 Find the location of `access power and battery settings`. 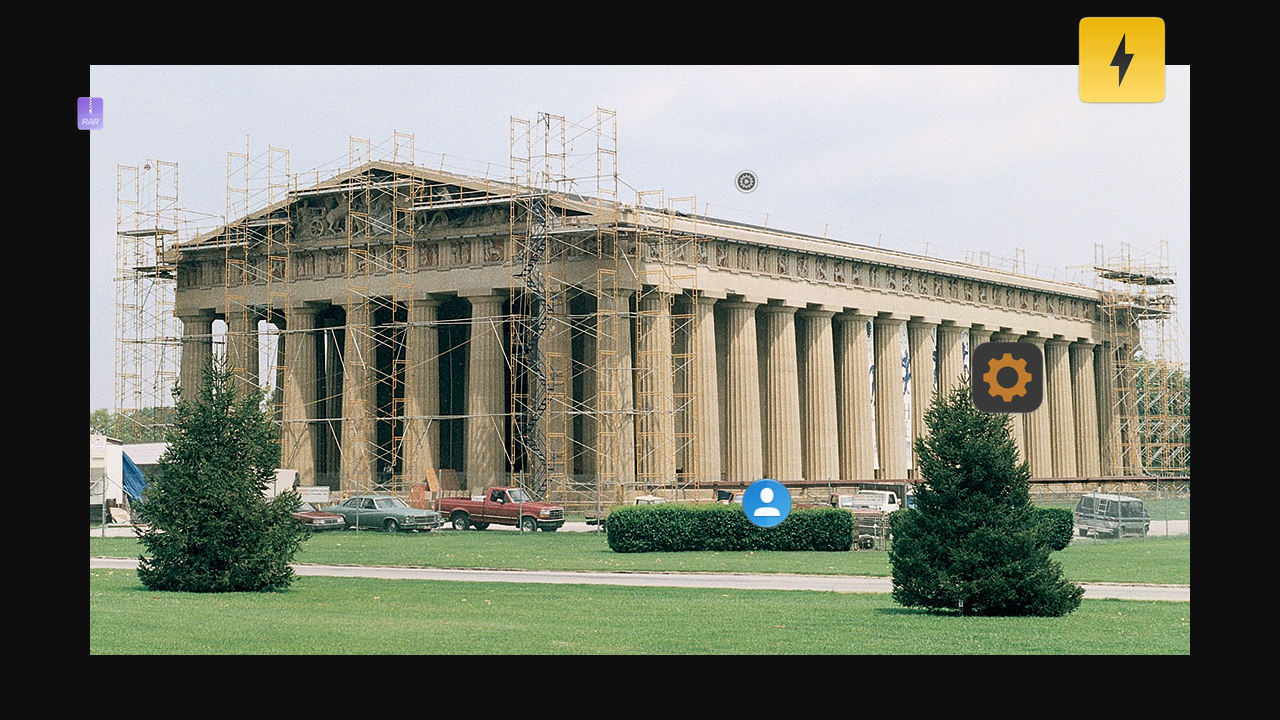

access power and battery settings is located at coordinates (1122, 60).